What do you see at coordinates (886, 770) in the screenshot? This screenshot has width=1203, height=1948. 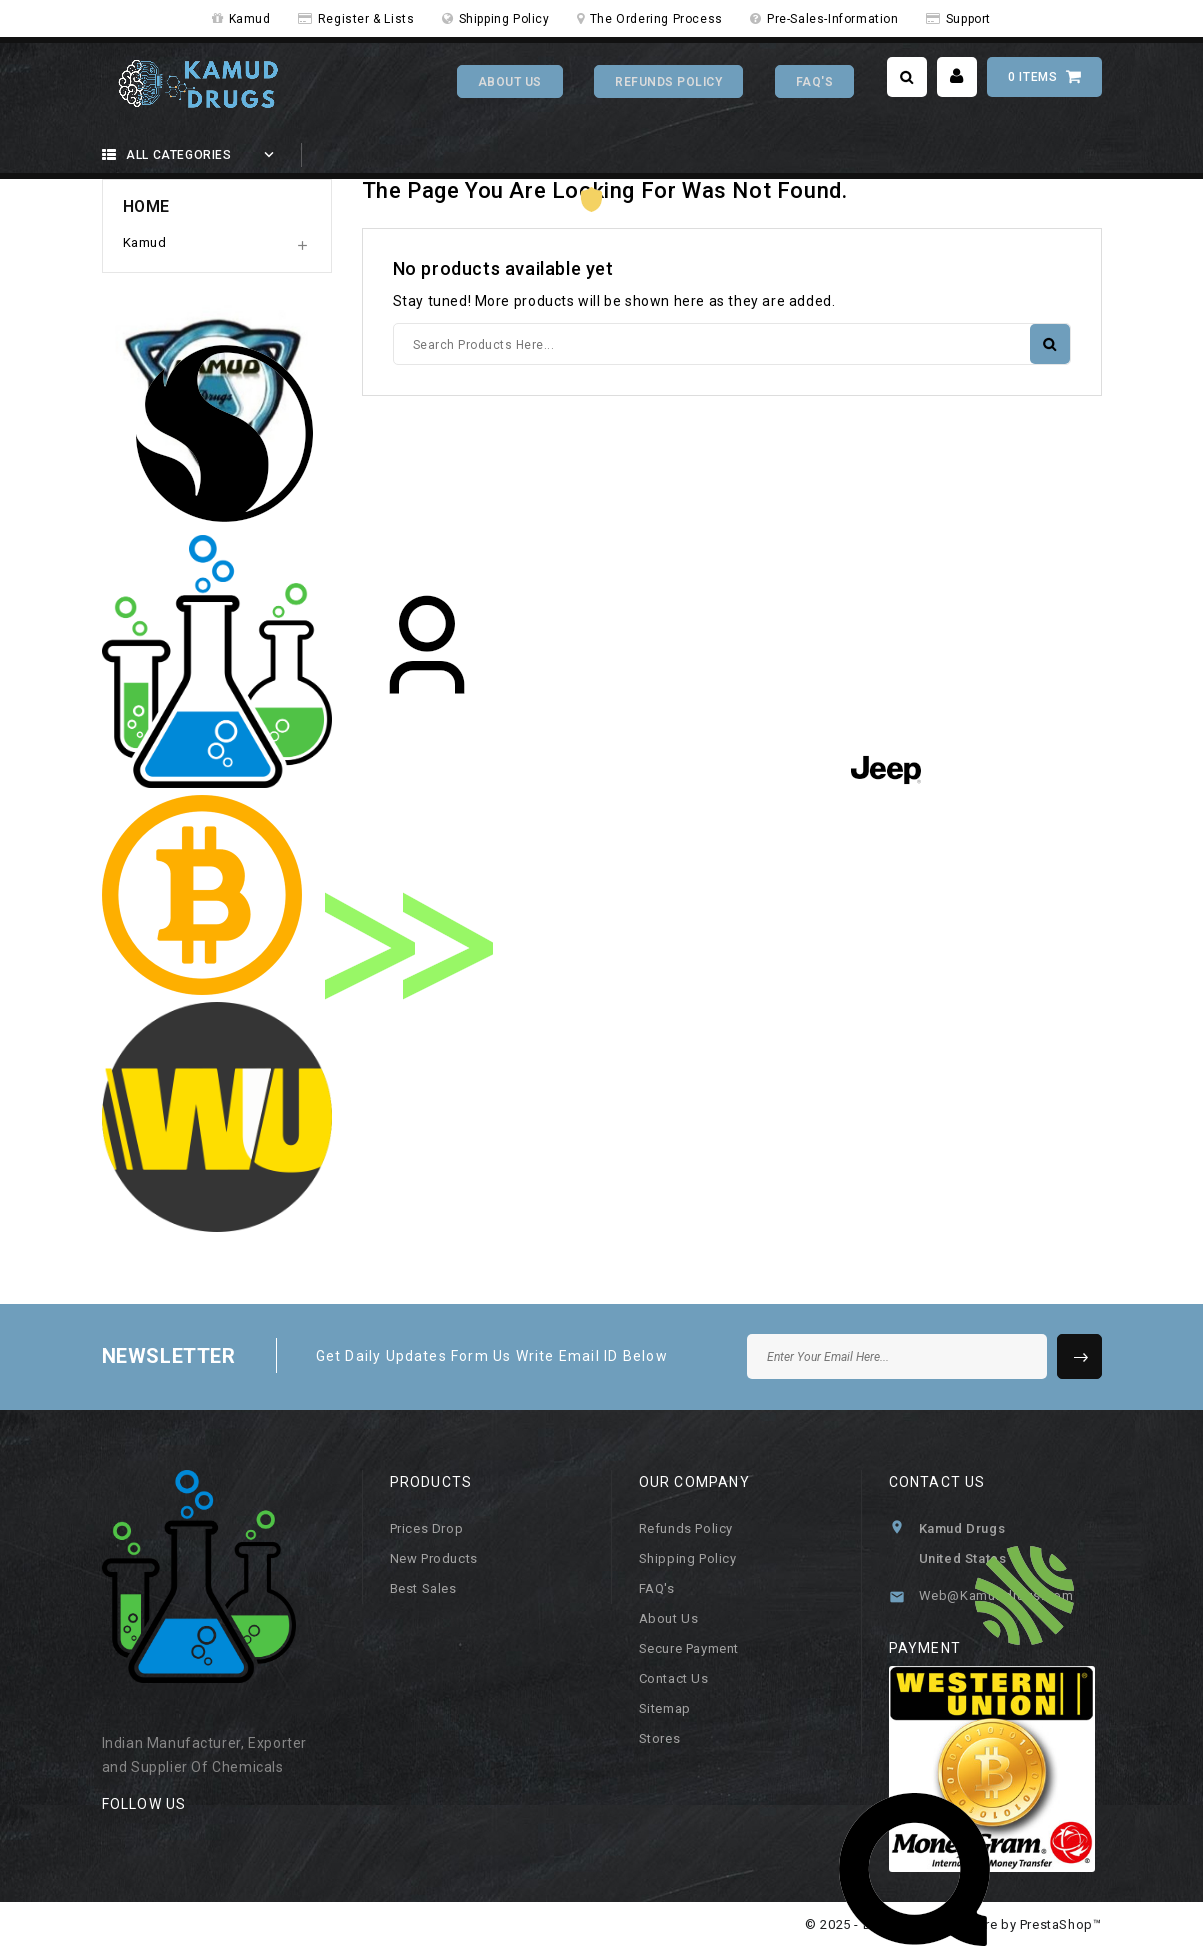 I see `Jeep brand logo` at bounding box center [886, 770].